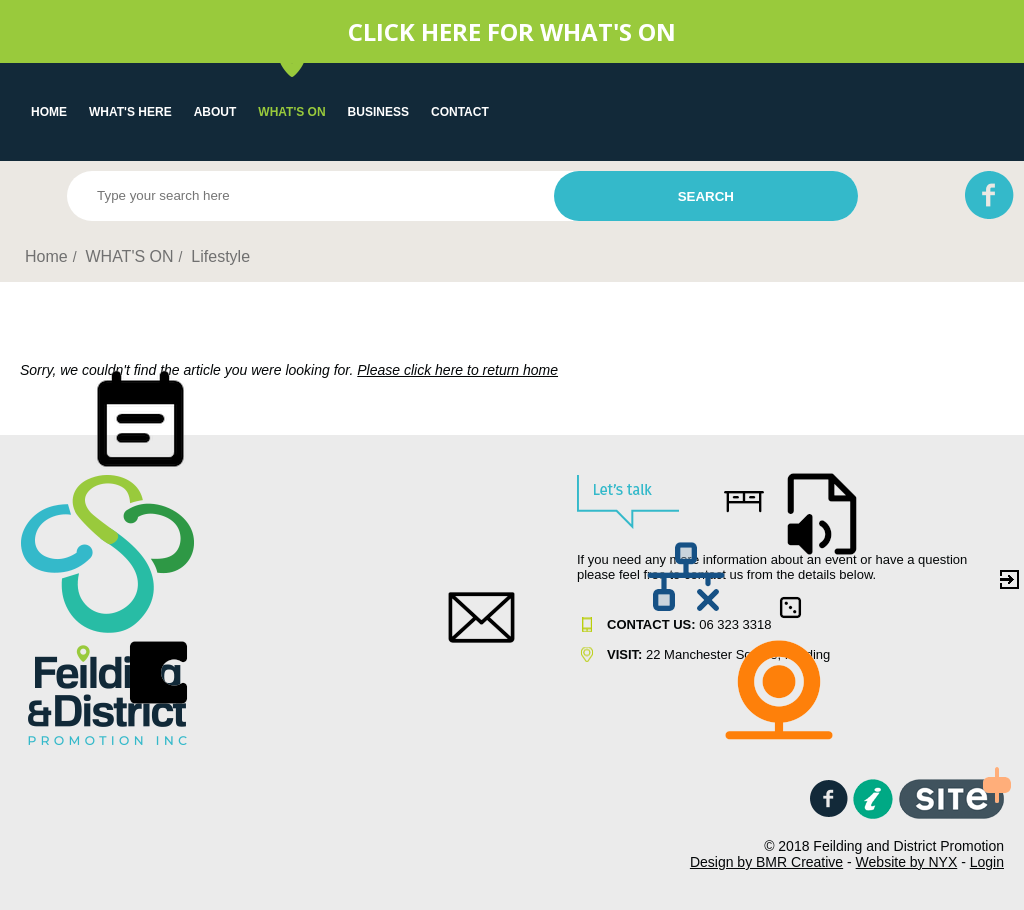 This screenshot has height=910, width=1024. I want to click on log out of the current account, so click(1009, 579).